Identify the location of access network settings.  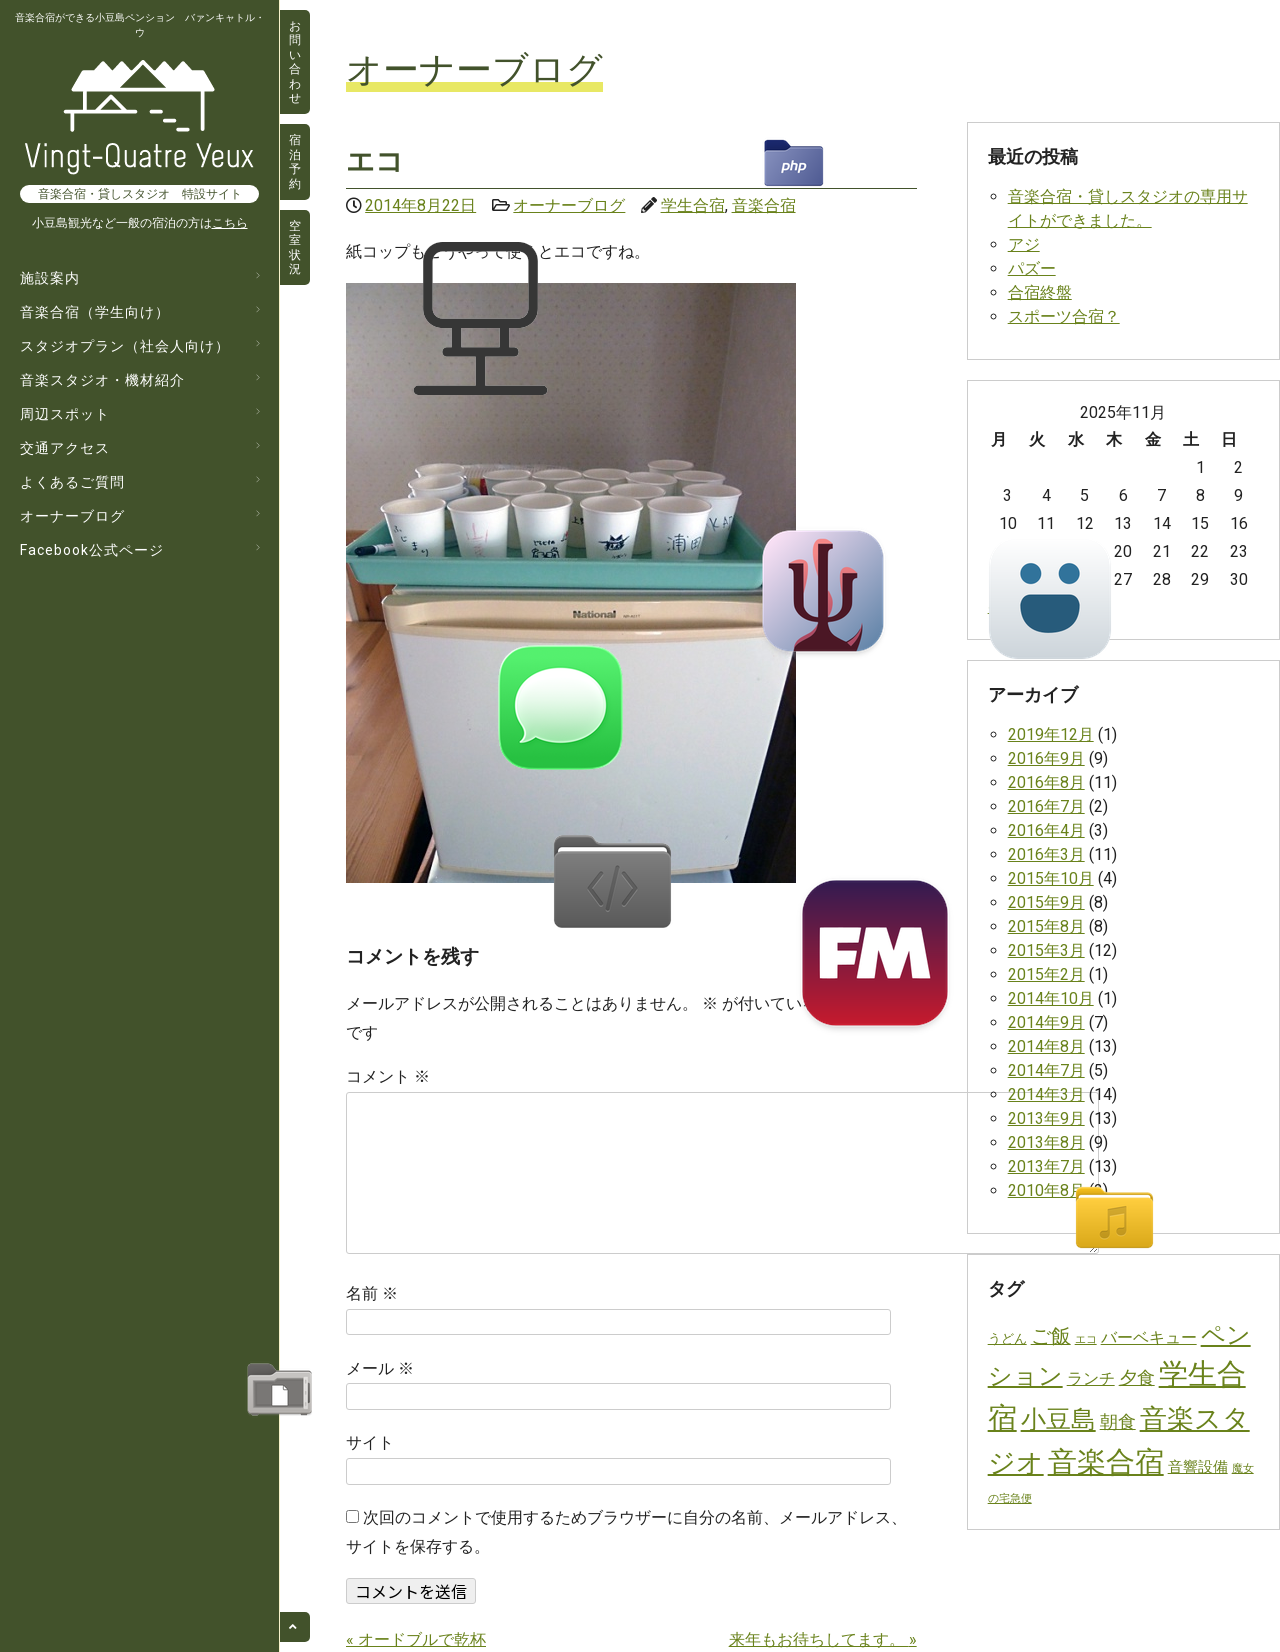
(480, 318).